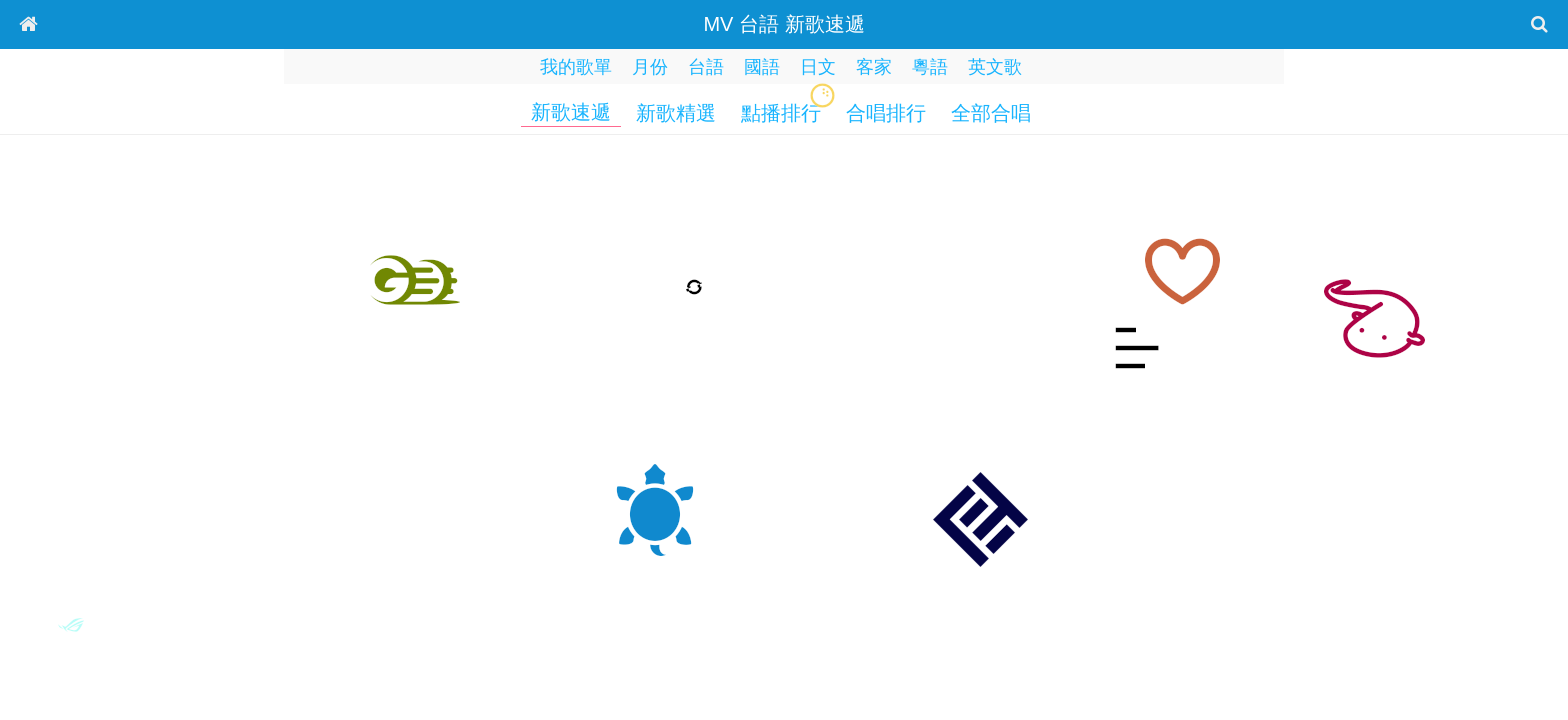 The height and width of the screenshot is (720, 1568). I want to click on access bowling game or sports app, so click(822, 95).